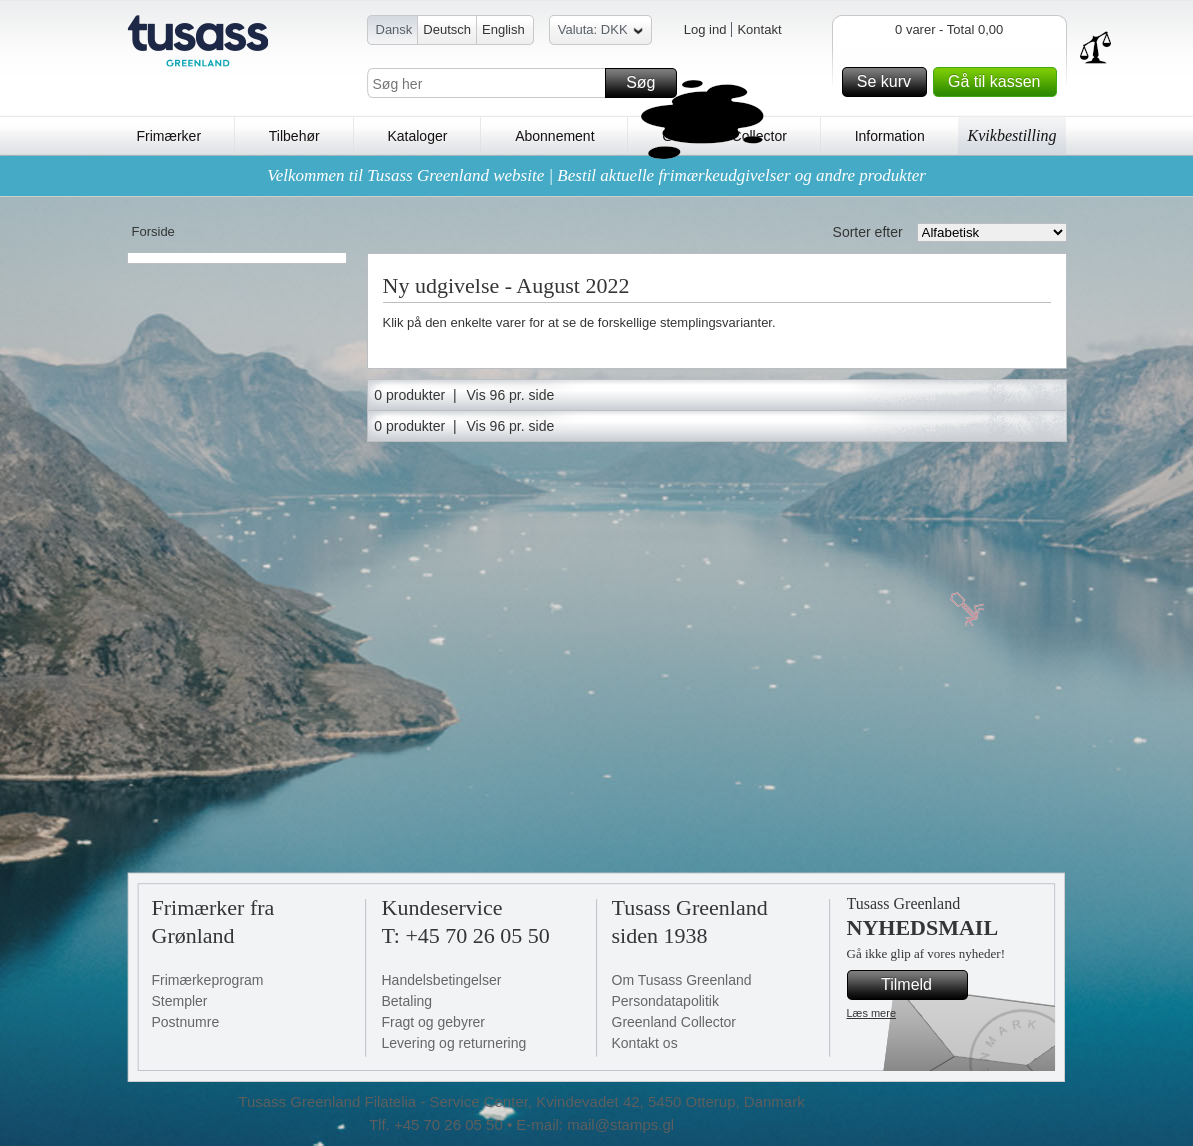 This screenshot has height=1146, width=1193. I want to click on indicates unfair or biased judgment, so click(1095, 47).